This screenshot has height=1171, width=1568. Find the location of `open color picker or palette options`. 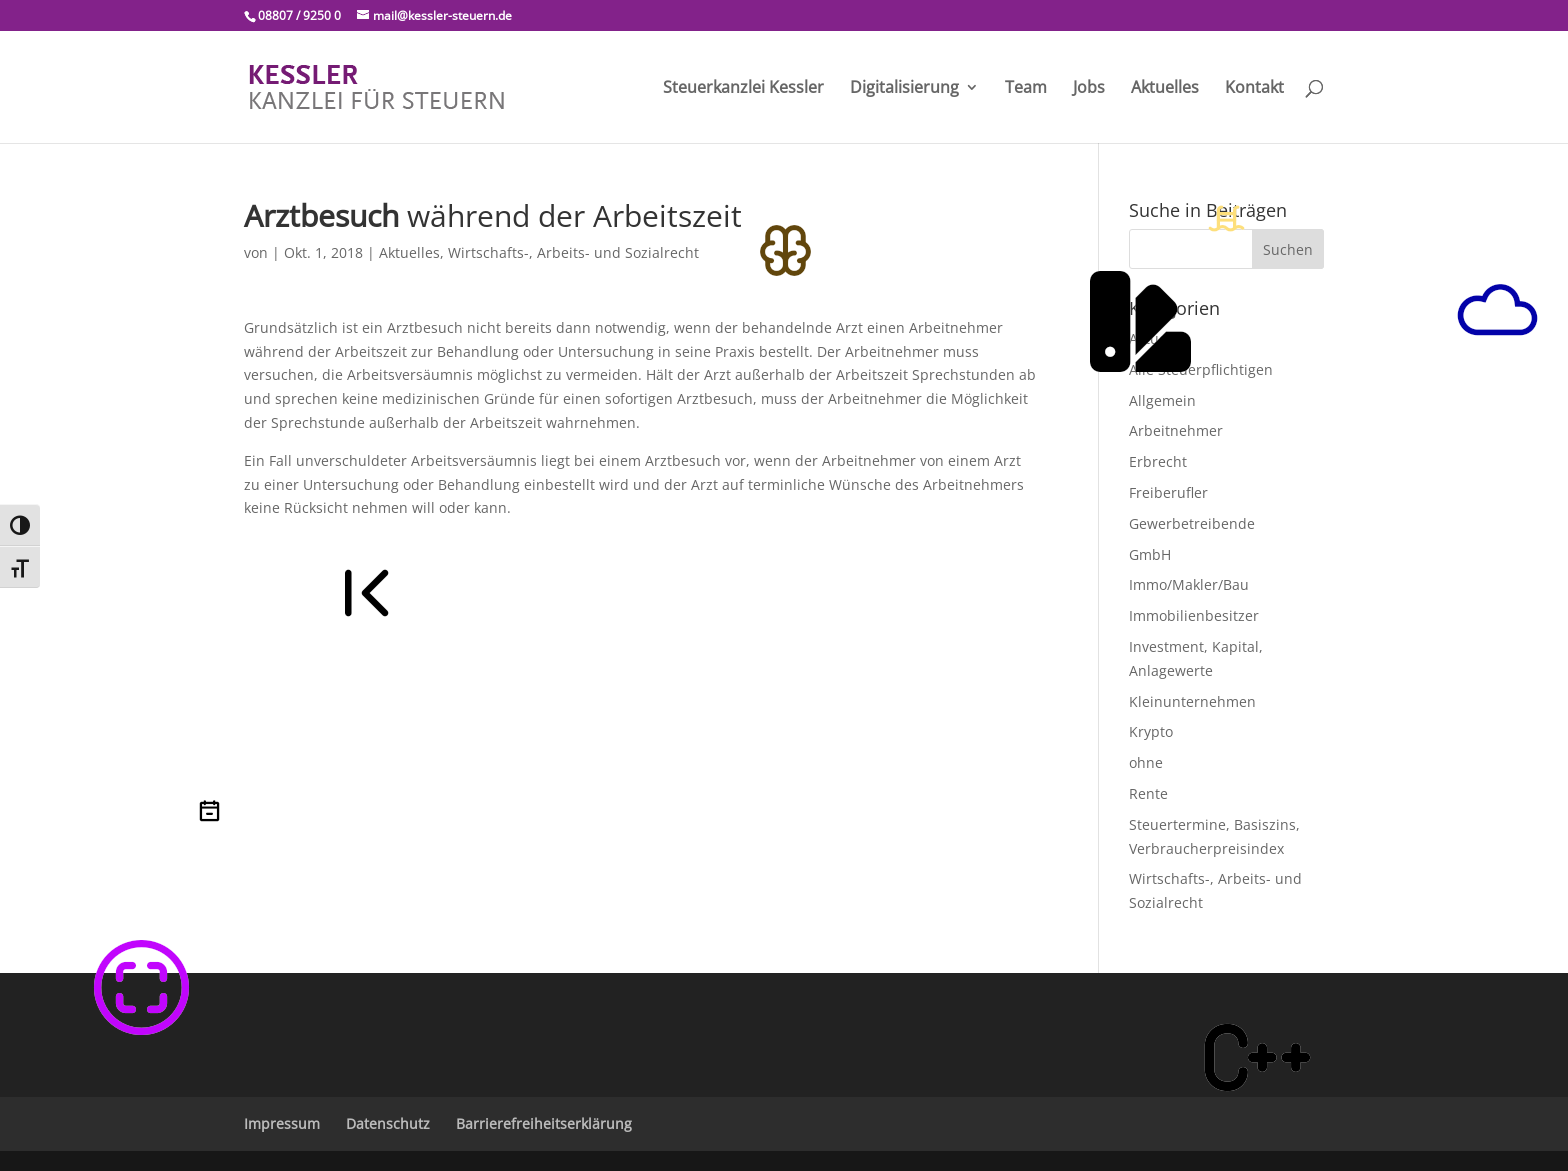

open color picker or palette options is located at coordinates (1140, 321).